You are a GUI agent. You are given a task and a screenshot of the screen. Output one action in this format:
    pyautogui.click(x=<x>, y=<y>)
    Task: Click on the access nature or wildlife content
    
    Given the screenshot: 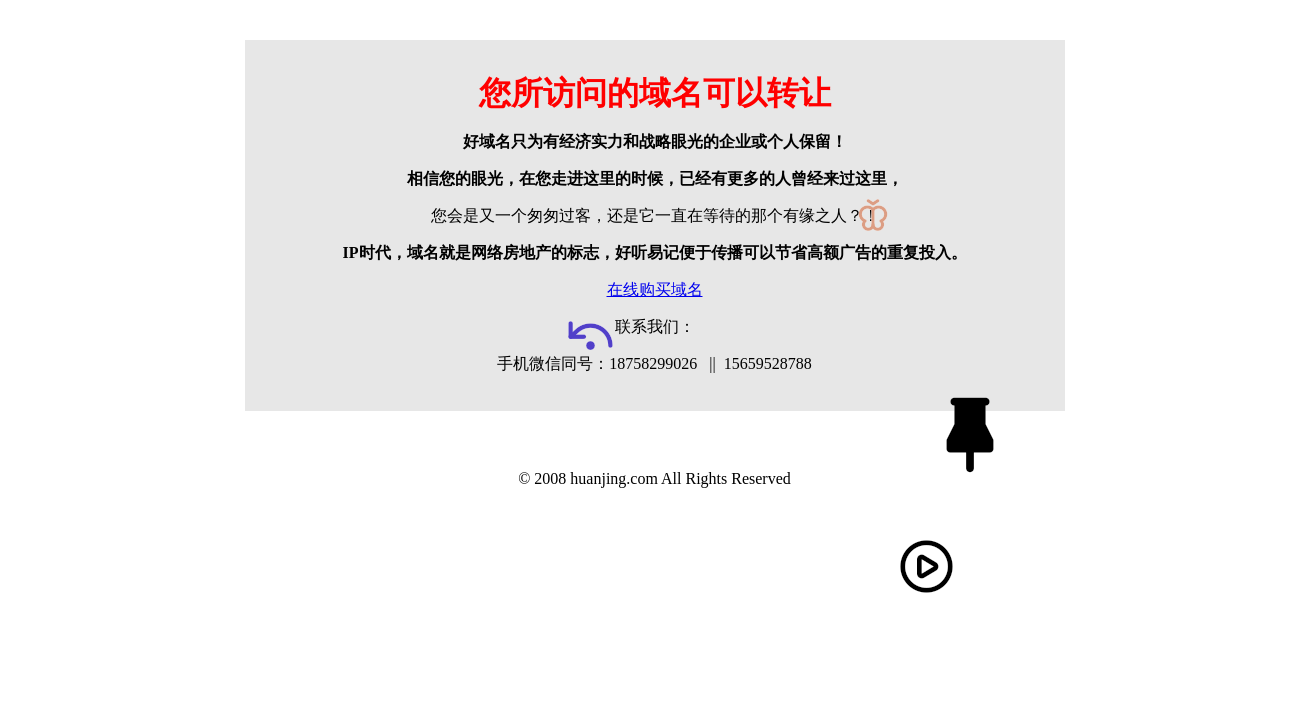 What is the action you would take?
    pyautogui.click(x=873, y=215)
    